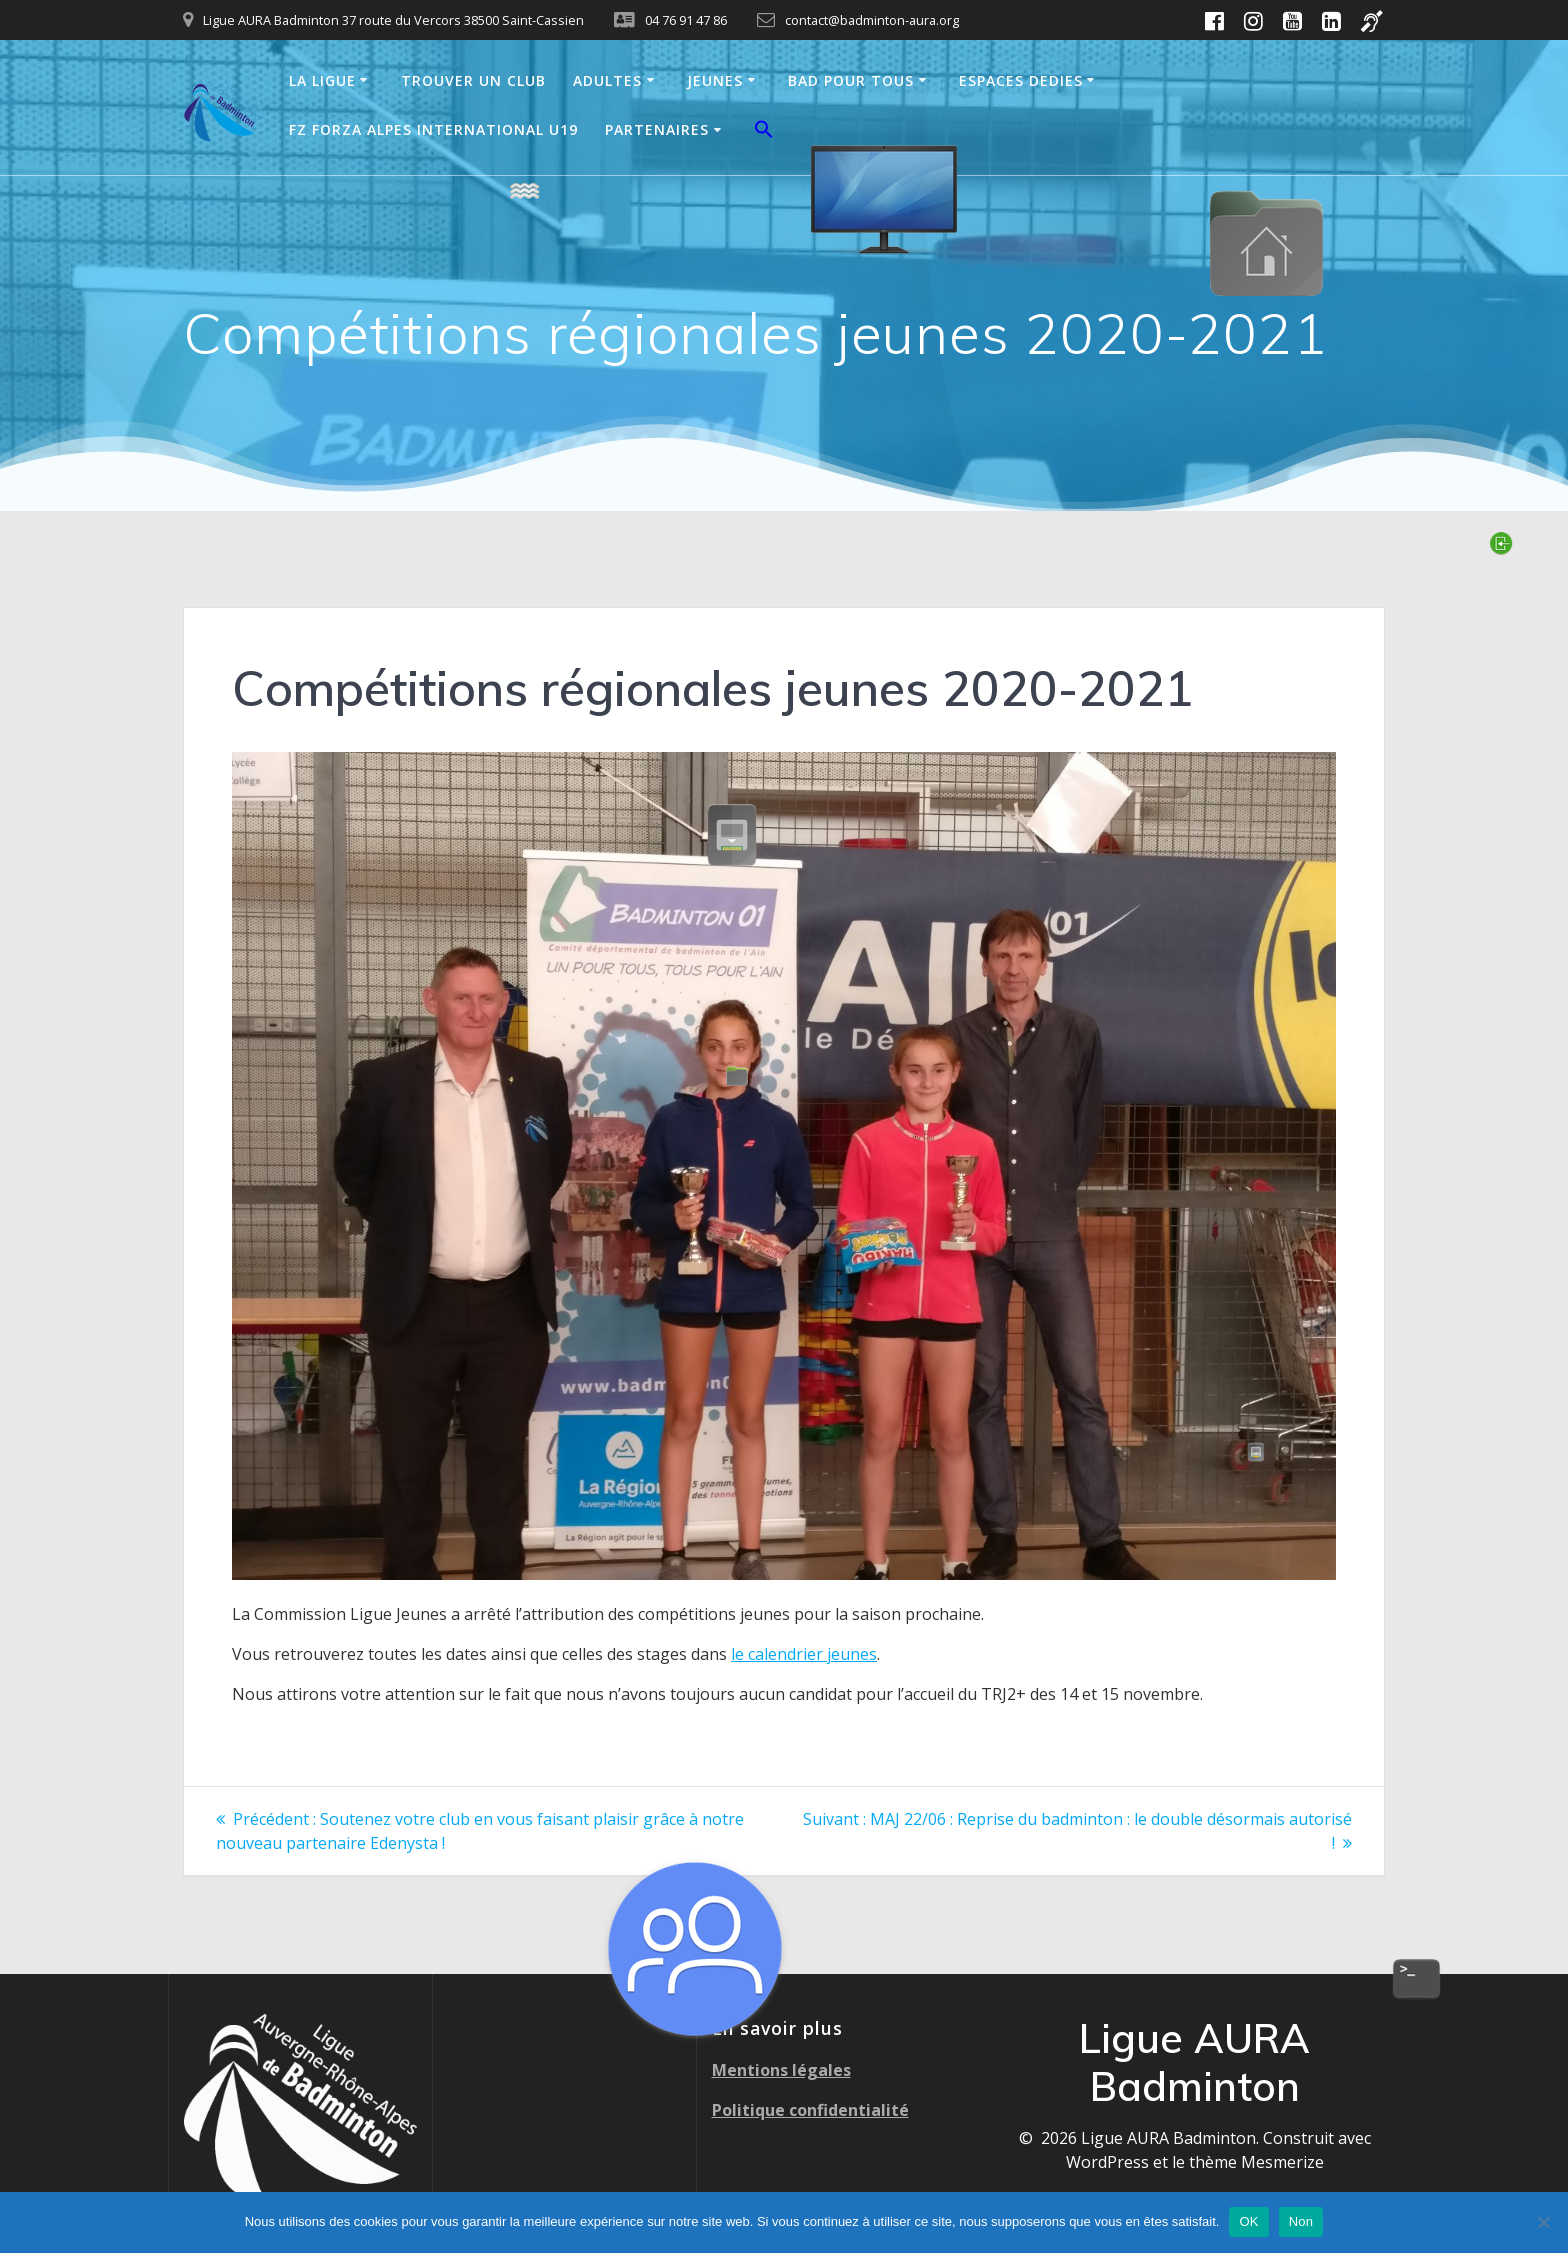 Image resolution: width=1568 pixels, height=2253 pixels. Describe the element at coordinates (1256, 1452) in the screenshot. I see `indicates a ROM file type` at that location.